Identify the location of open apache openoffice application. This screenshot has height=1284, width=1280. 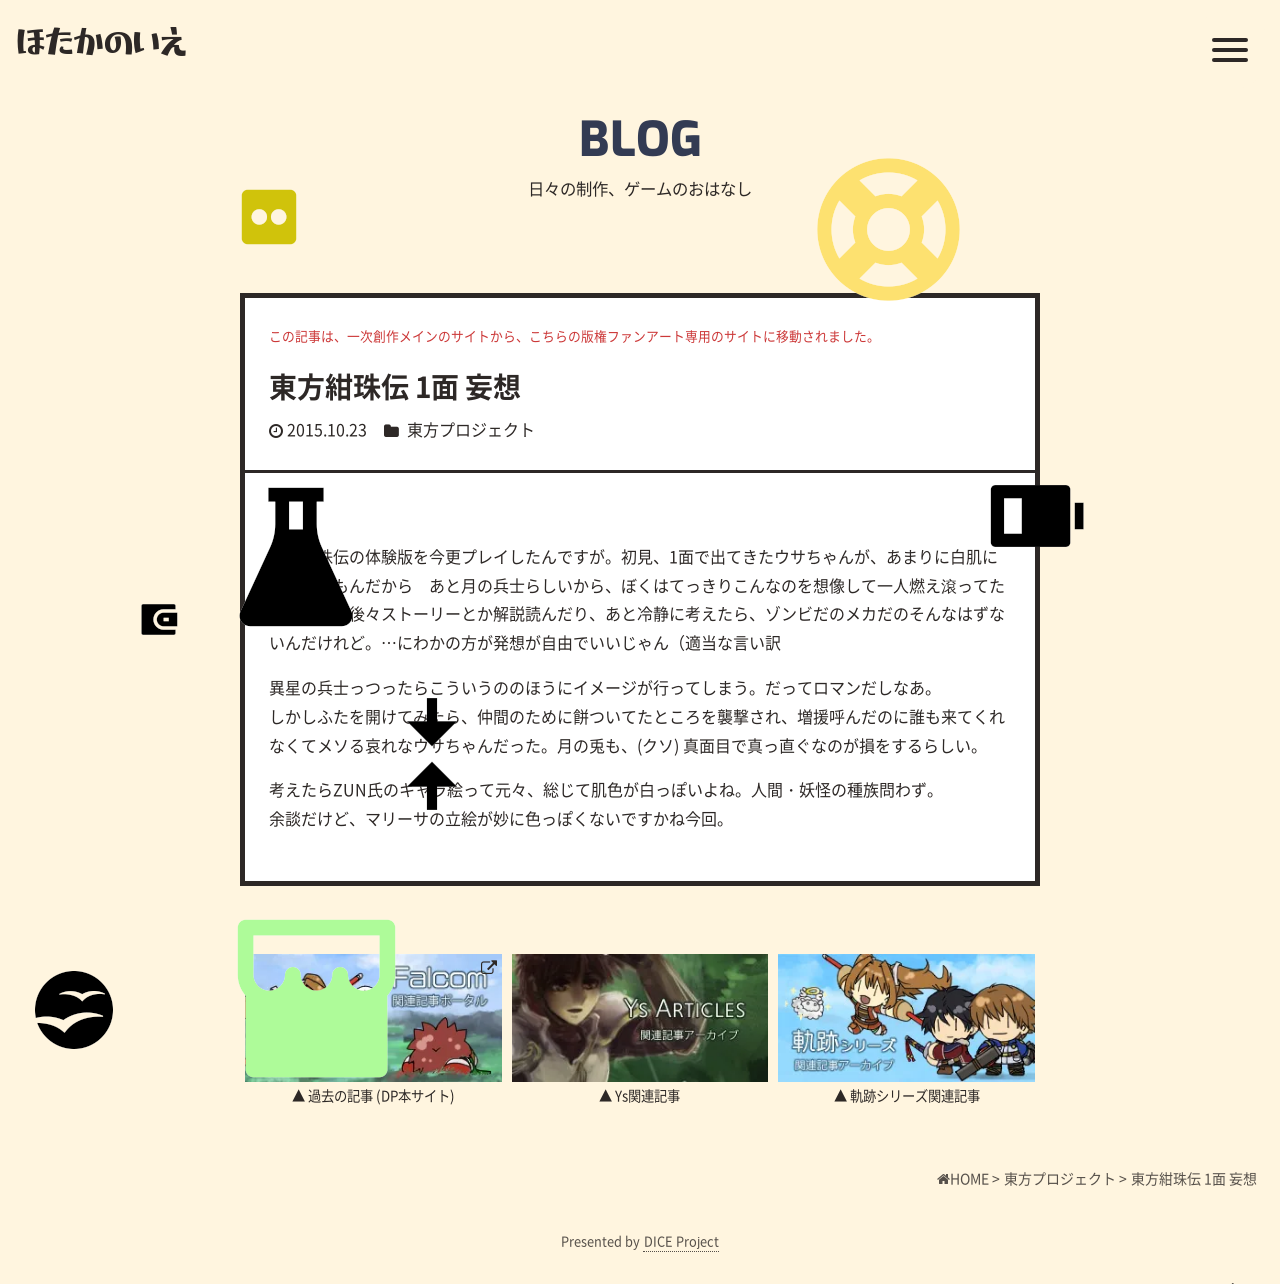
(74, 1010).